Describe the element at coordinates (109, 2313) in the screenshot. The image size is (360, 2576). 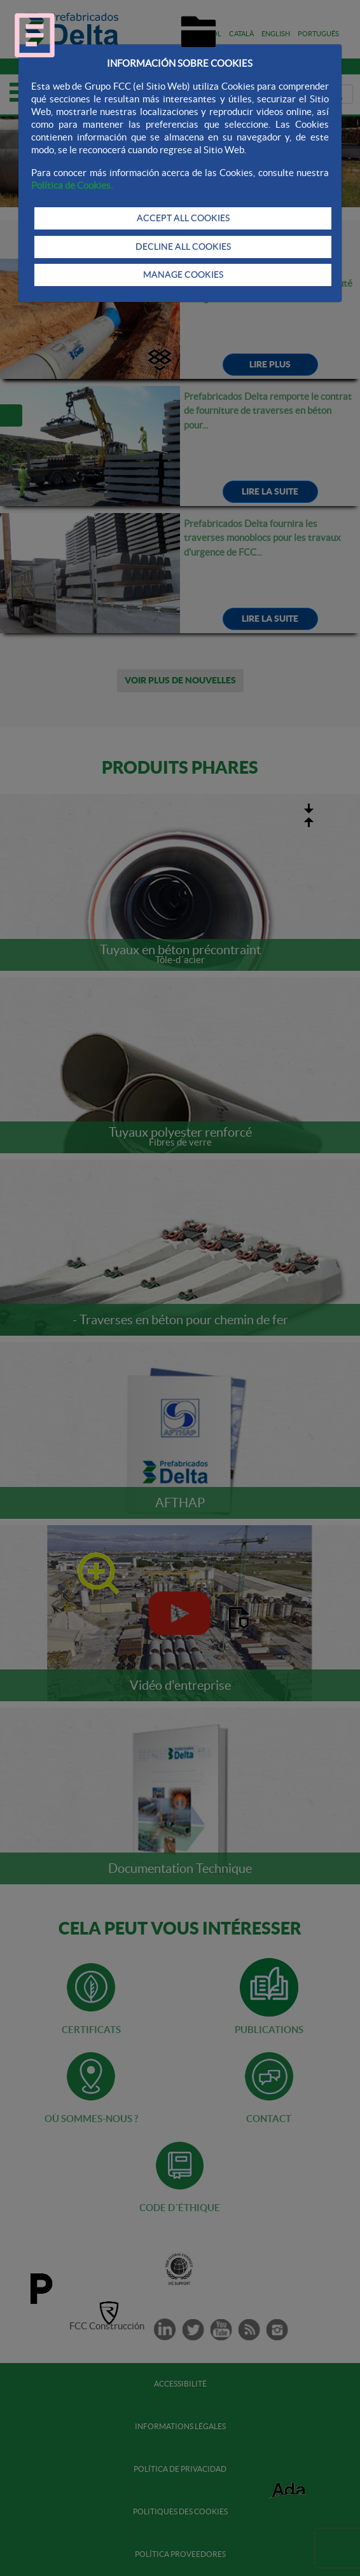
I see `Rimac Automobili company logo` at that location.